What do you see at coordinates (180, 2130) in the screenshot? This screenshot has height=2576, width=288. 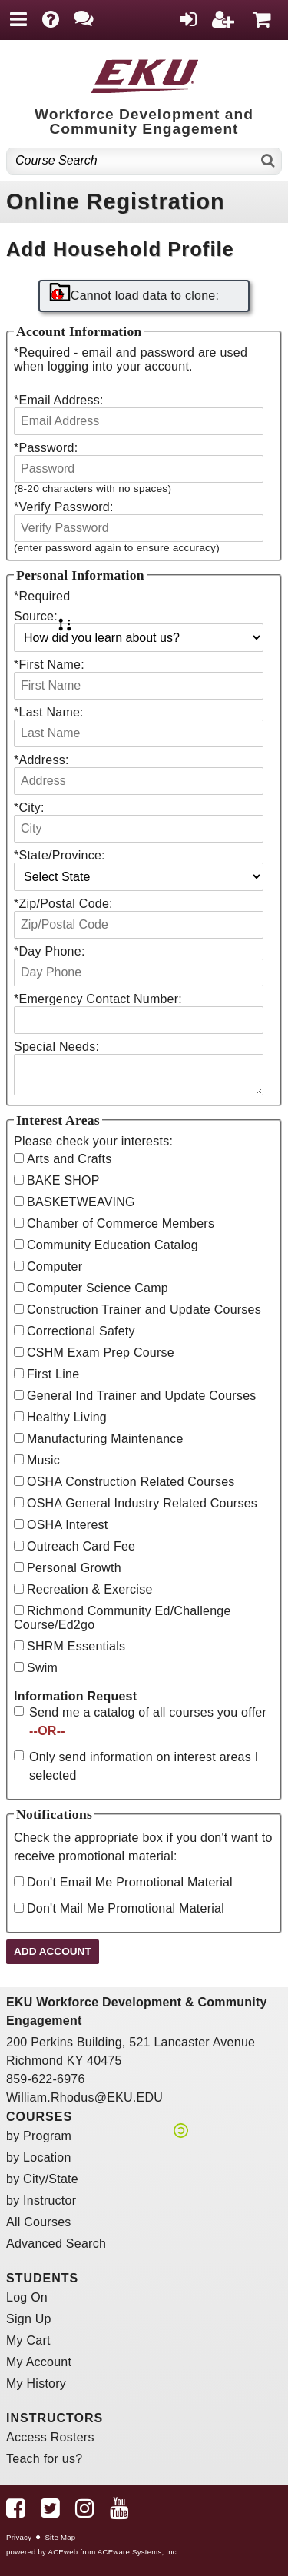 I see `indicates copyleft licensing for content or software` at bounding box center [180, 2130].